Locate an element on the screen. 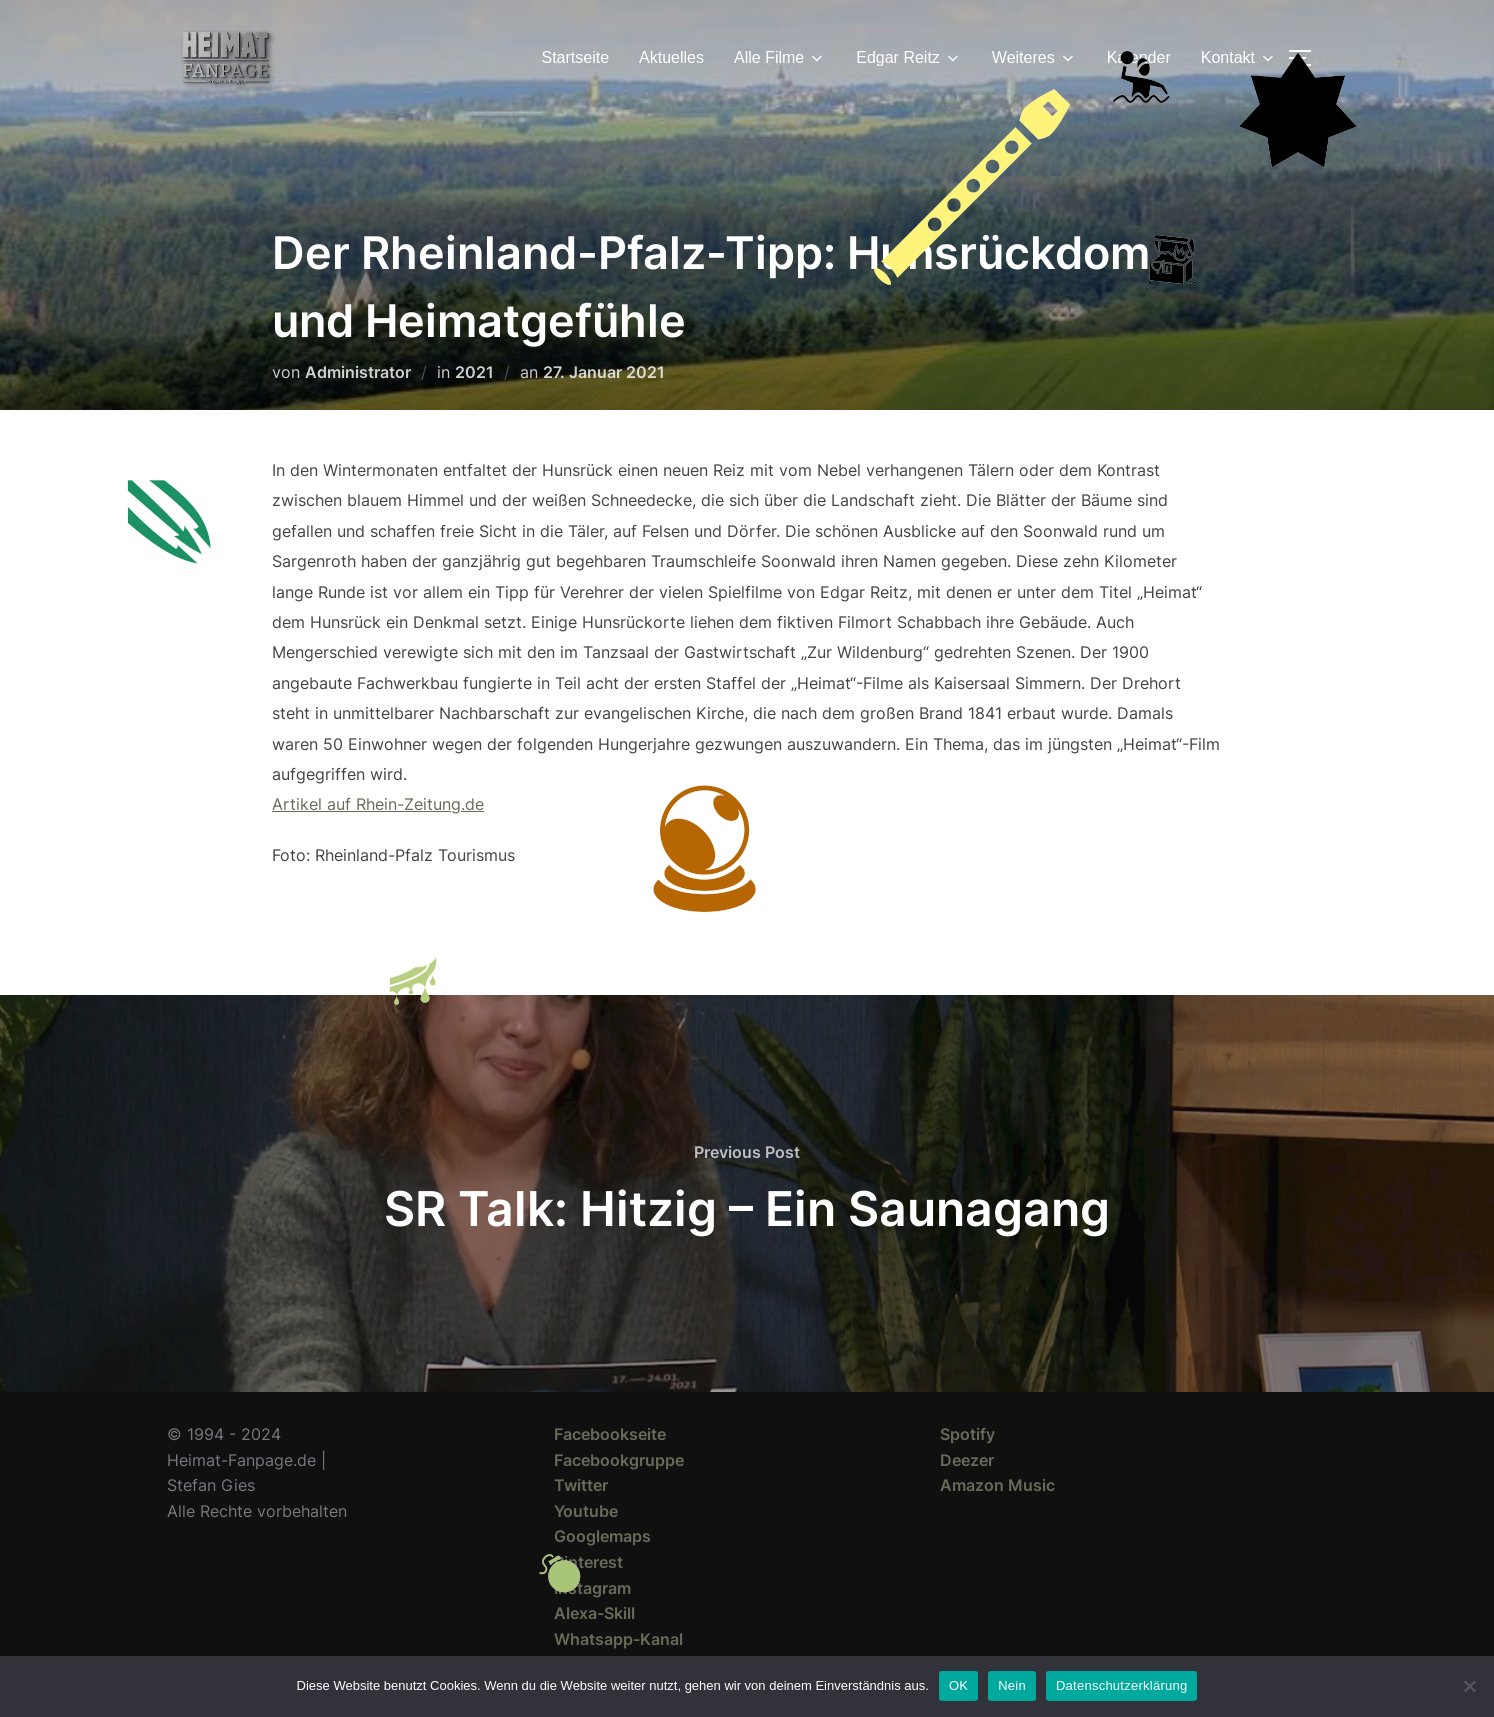 The width and height of the screenshot is (1494, 1717). indicates a special or featured item is located at coordinates (1298, 110).